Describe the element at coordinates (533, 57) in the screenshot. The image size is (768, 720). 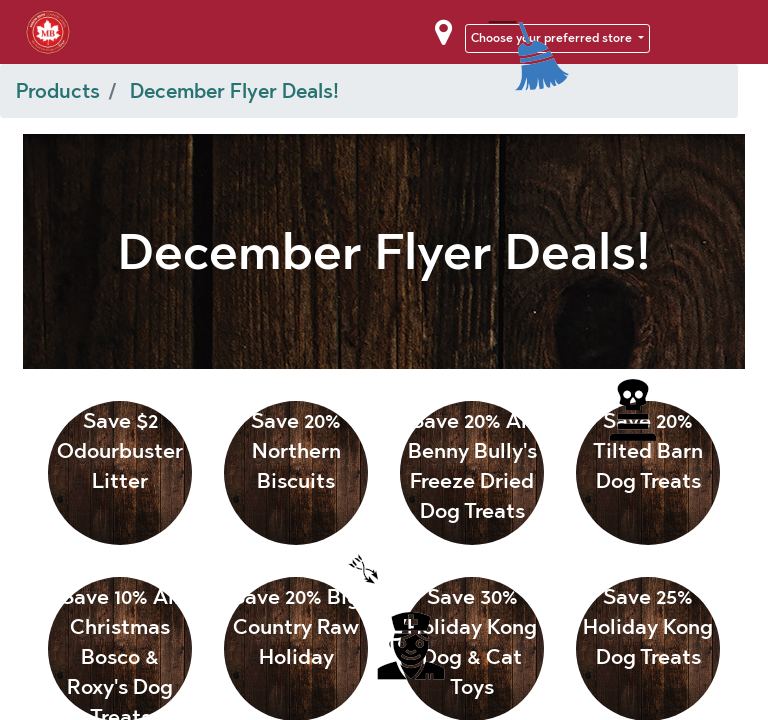
I see `clear or clean up items` at that location.